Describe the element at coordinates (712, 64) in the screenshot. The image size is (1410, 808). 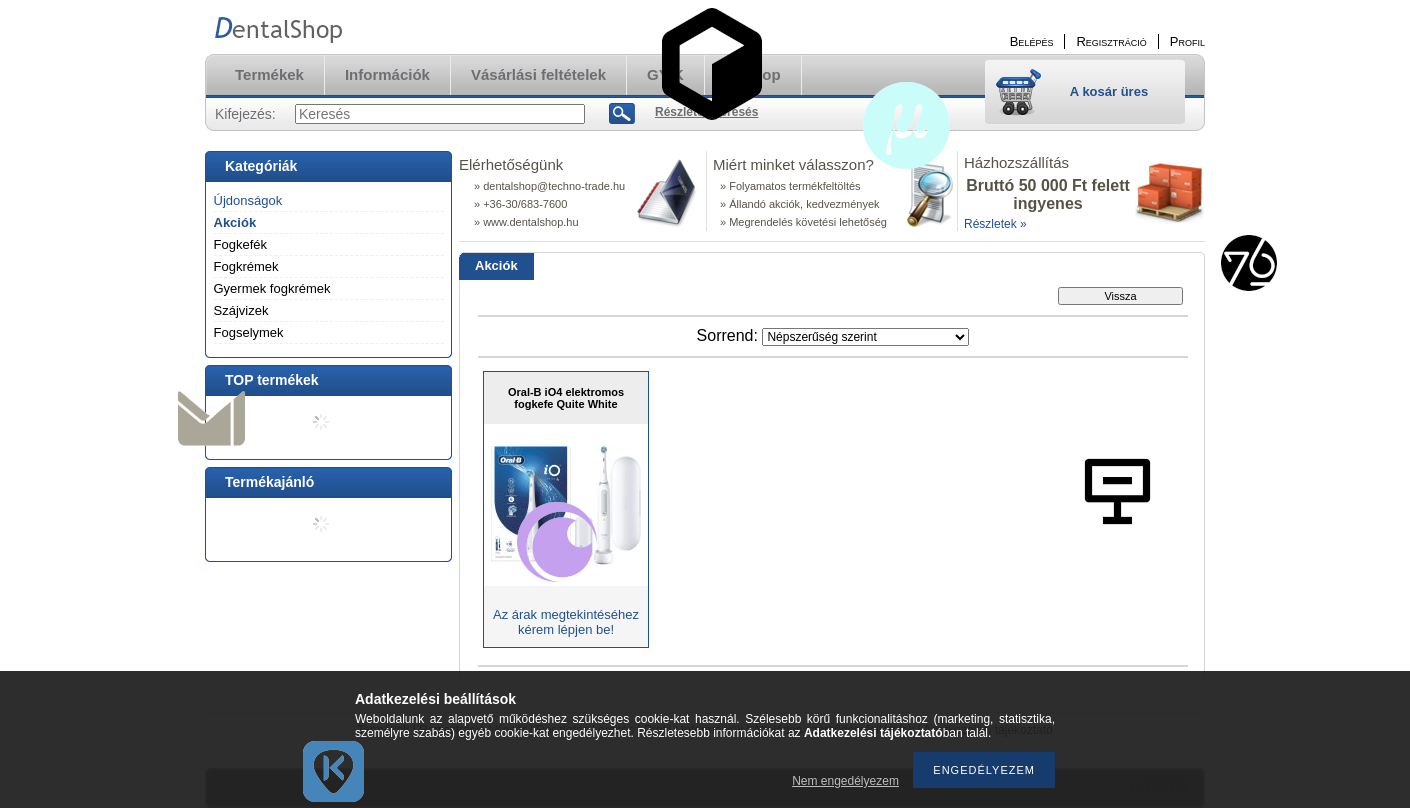
I see `reason studios logo` at that location.